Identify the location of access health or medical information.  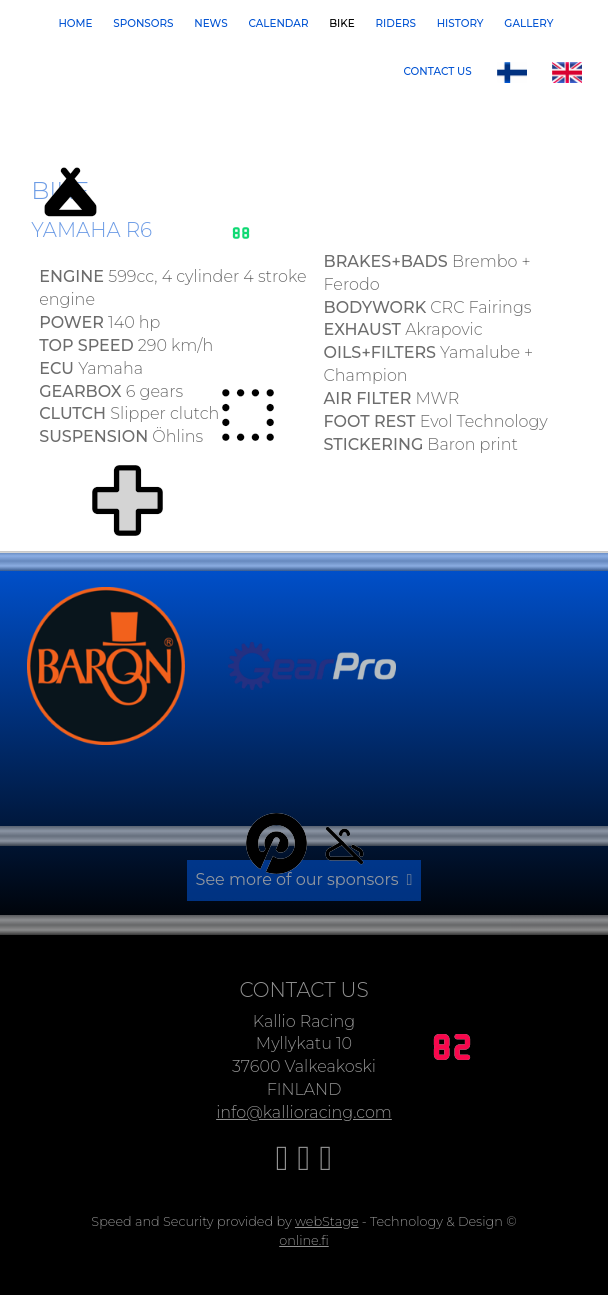
(127, 500).